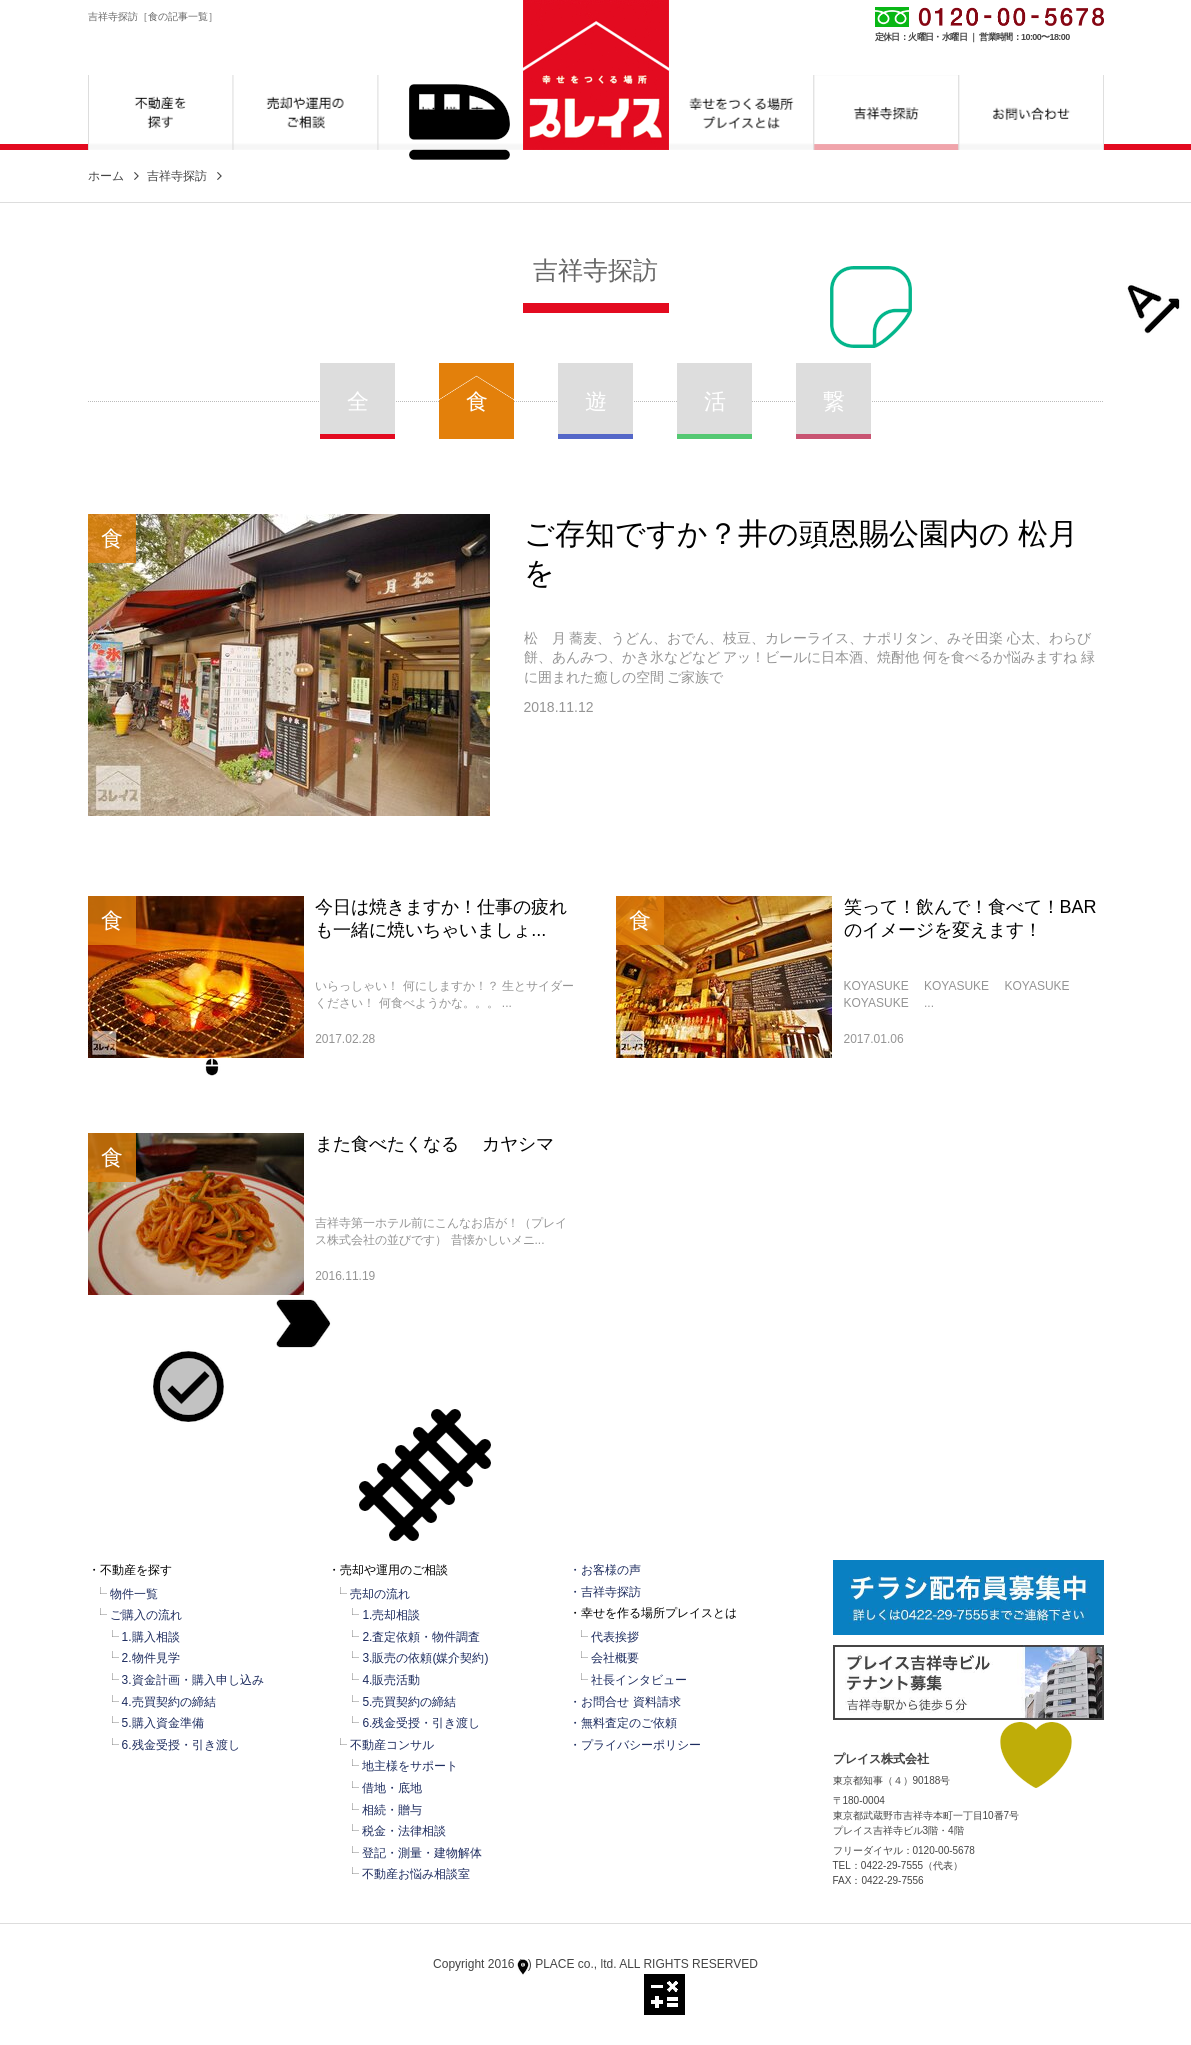 The image size is (1191, 2045). I want to click on view train or rail transit options, so click(425, 1475).